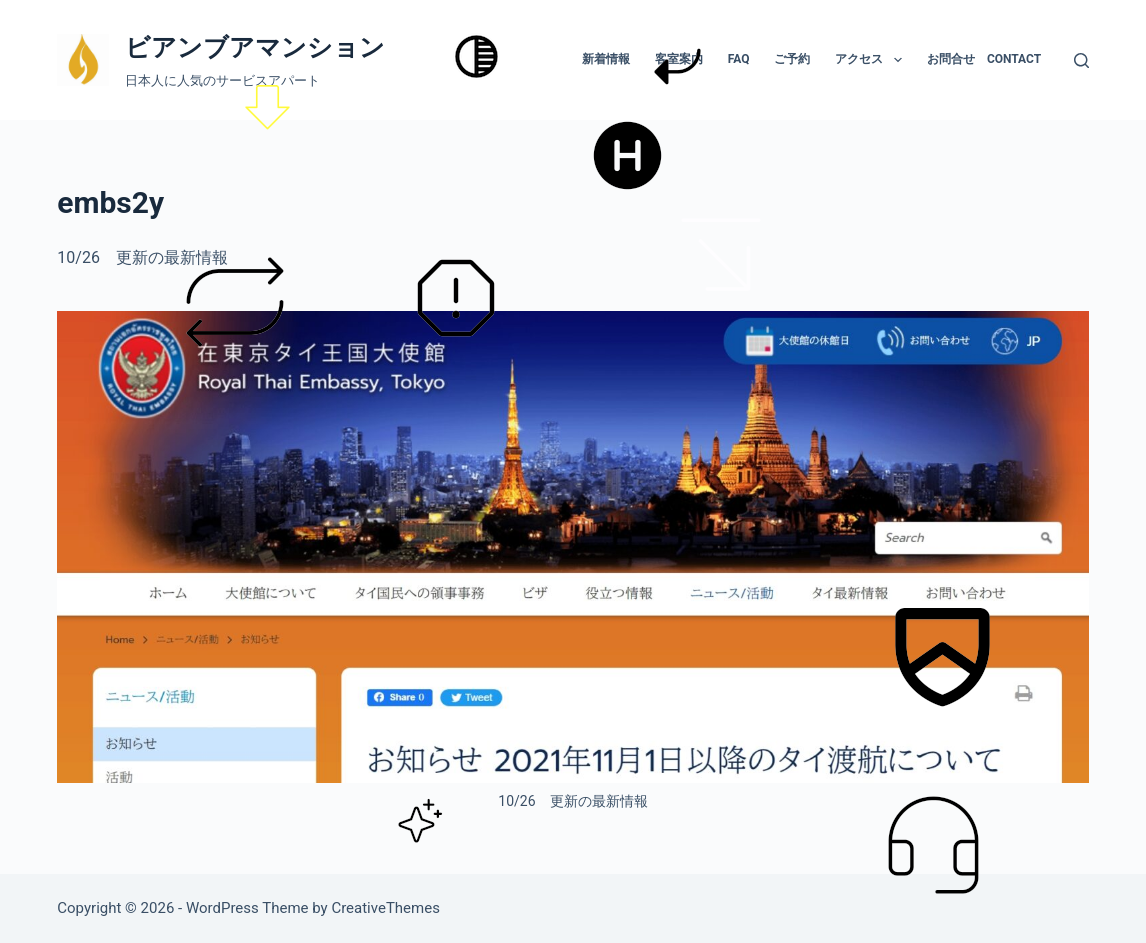 This screenshot has width=1146, height=943. Describe the element at coordinates (235, 302) in the screenshot. I see `toggle repeat mode for media playback` at that location.